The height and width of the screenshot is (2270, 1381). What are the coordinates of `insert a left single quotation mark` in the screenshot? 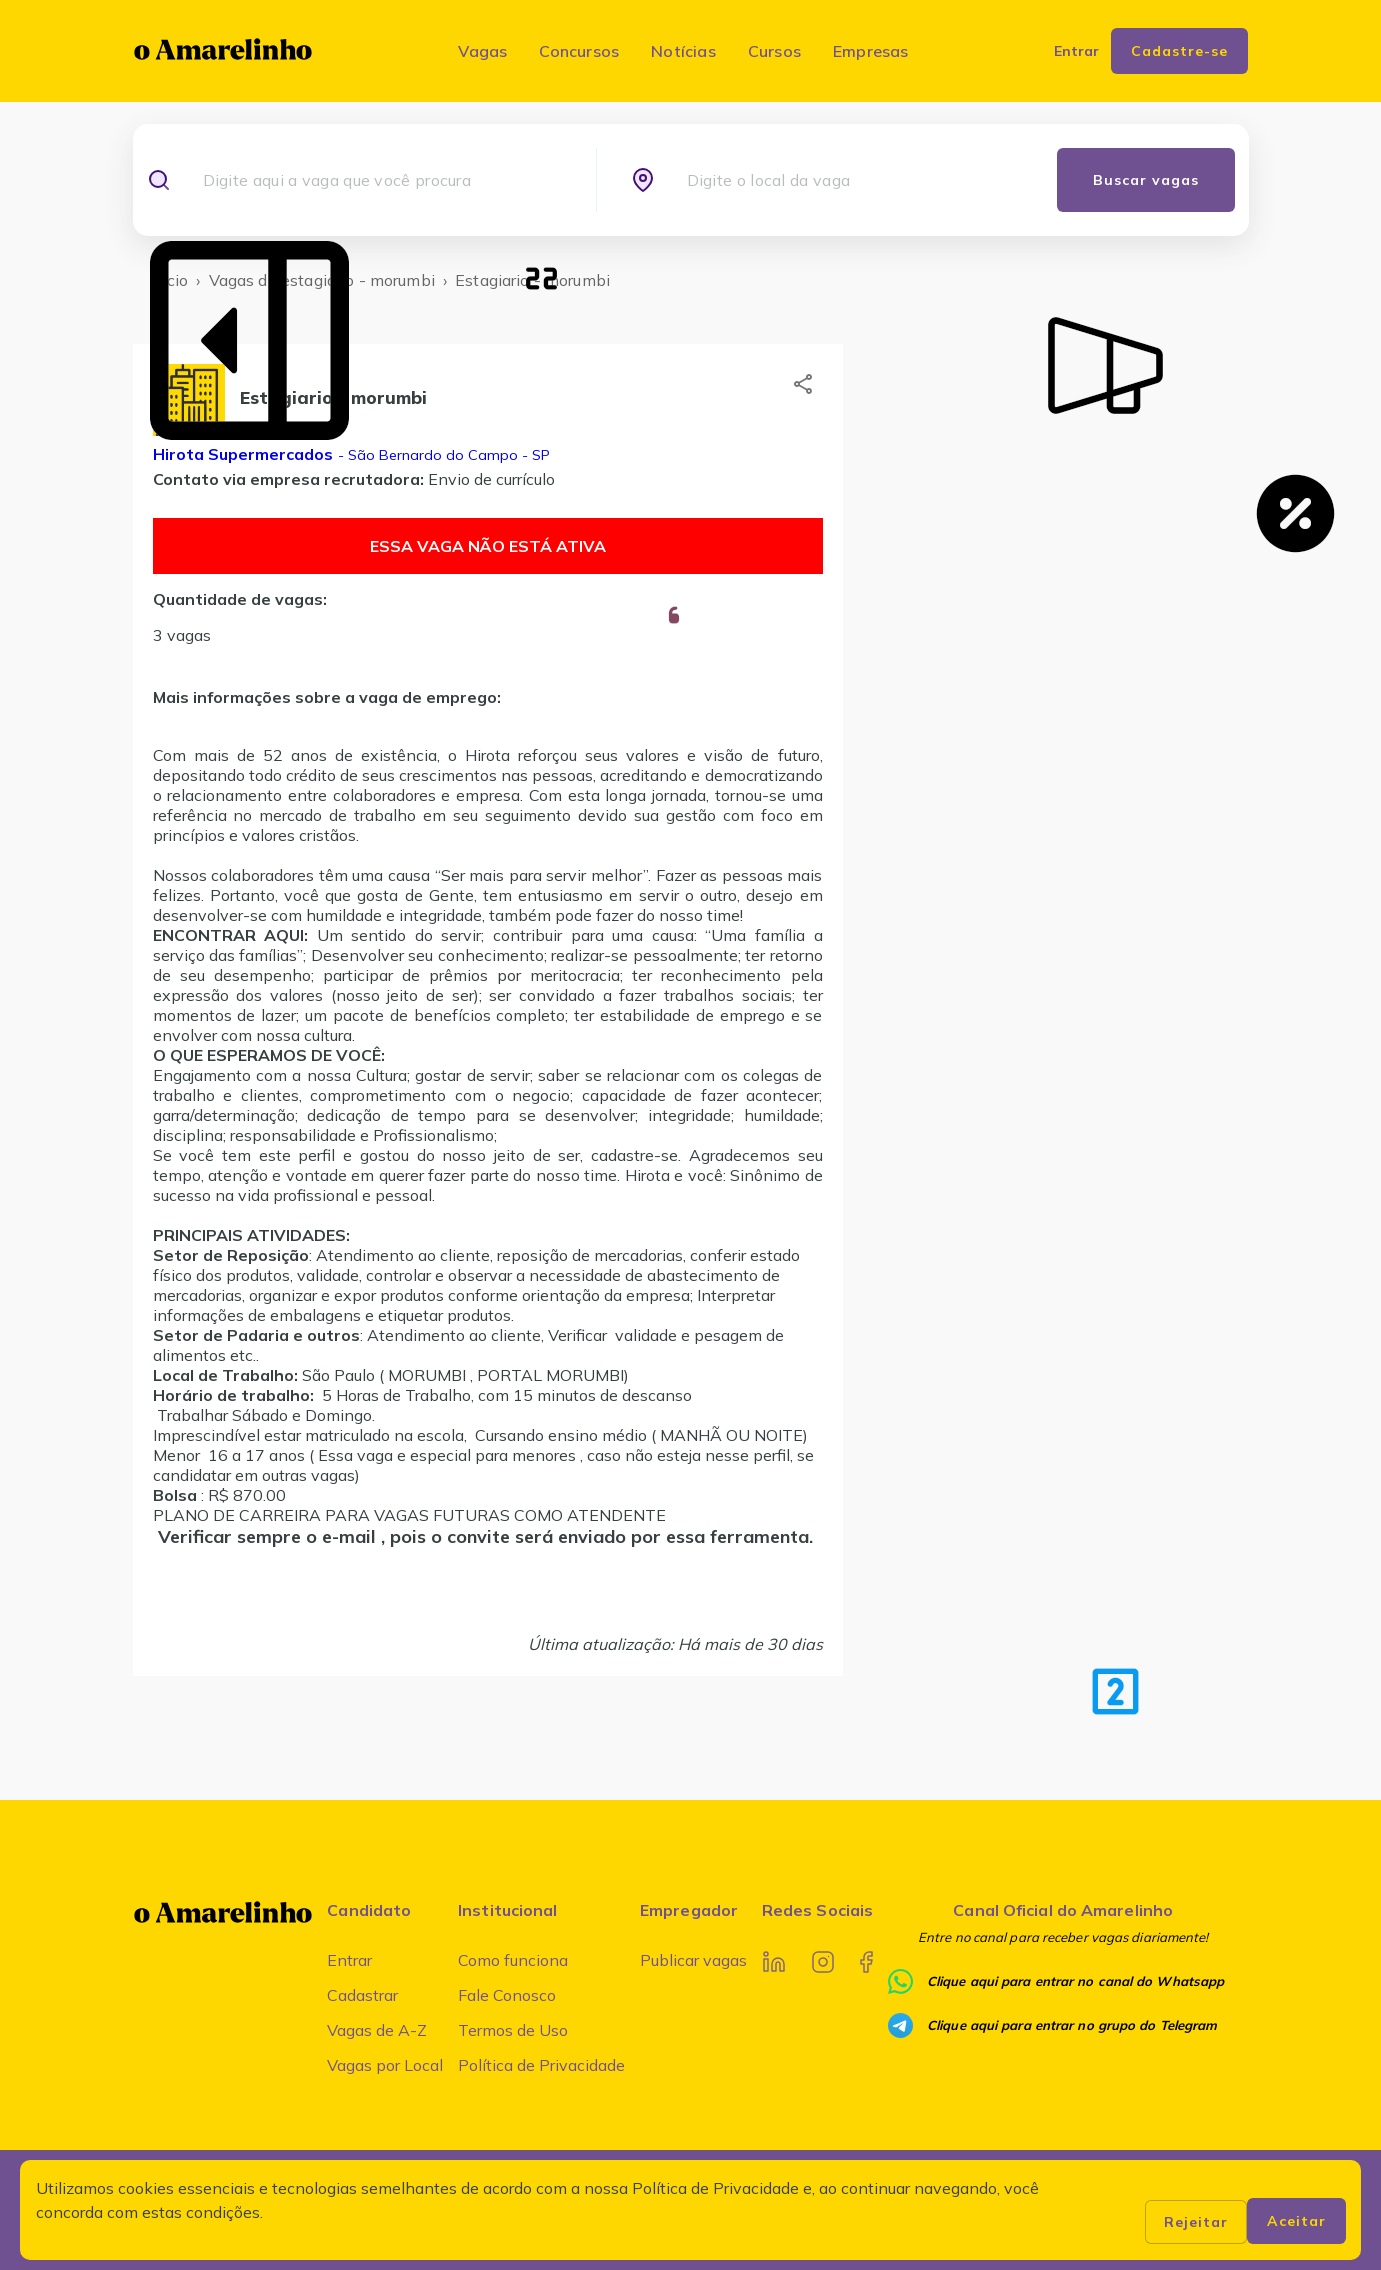 It's located at (674, 615).